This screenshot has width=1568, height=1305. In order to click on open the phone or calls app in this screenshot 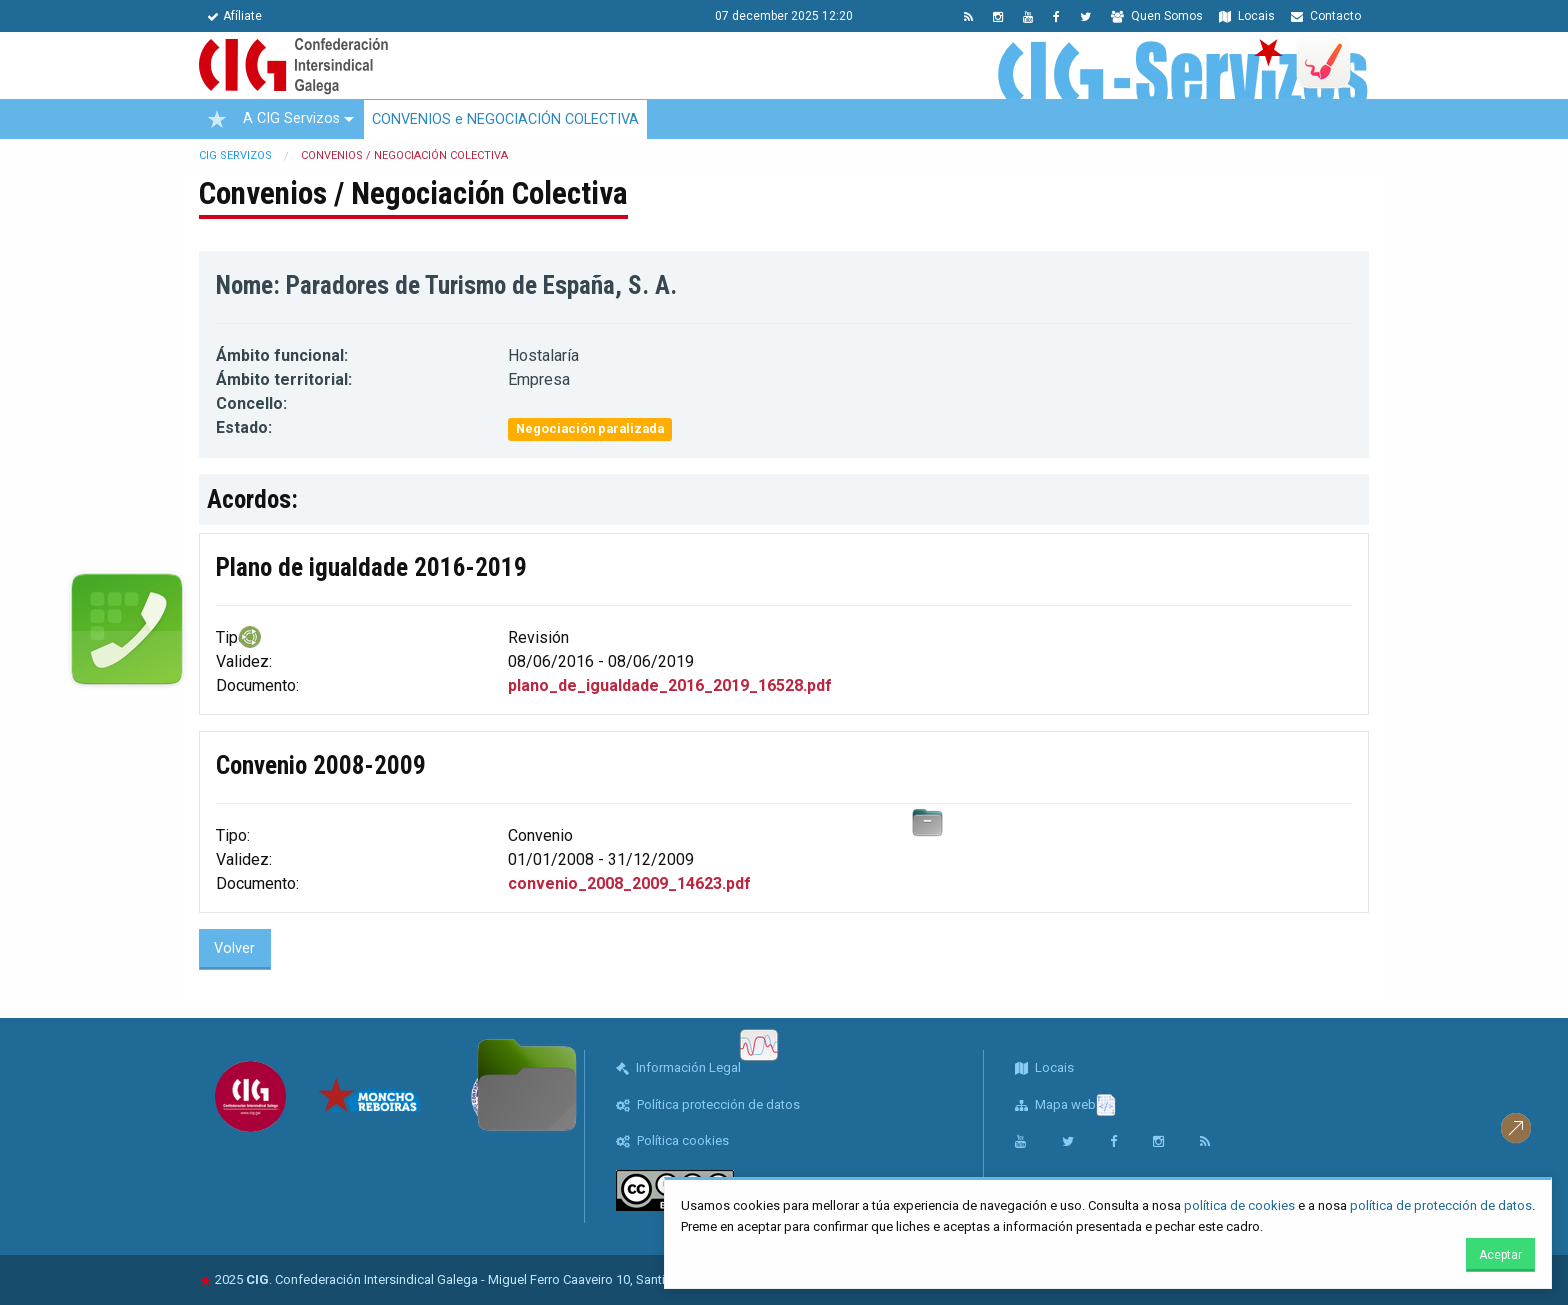, I will do `click(127, 629)`.